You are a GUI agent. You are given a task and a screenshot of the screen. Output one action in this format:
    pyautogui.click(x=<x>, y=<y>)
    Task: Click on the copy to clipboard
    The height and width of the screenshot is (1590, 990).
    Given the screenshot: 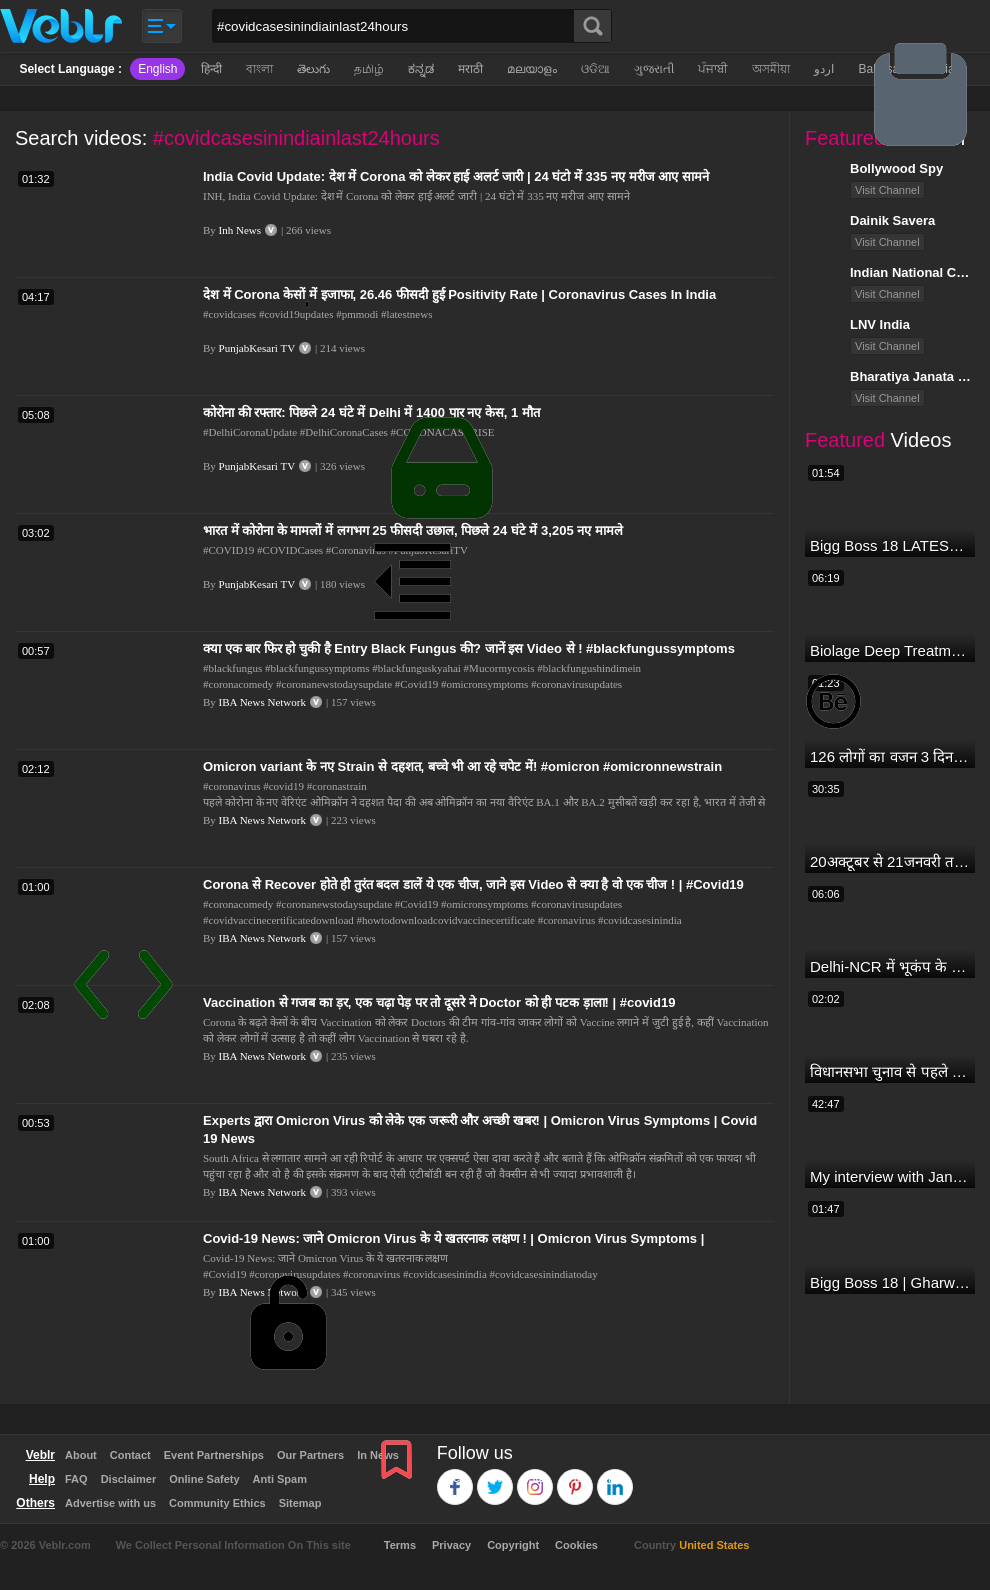 What is the action you would take?
    pyautogui.click(x=920, y=94)
    